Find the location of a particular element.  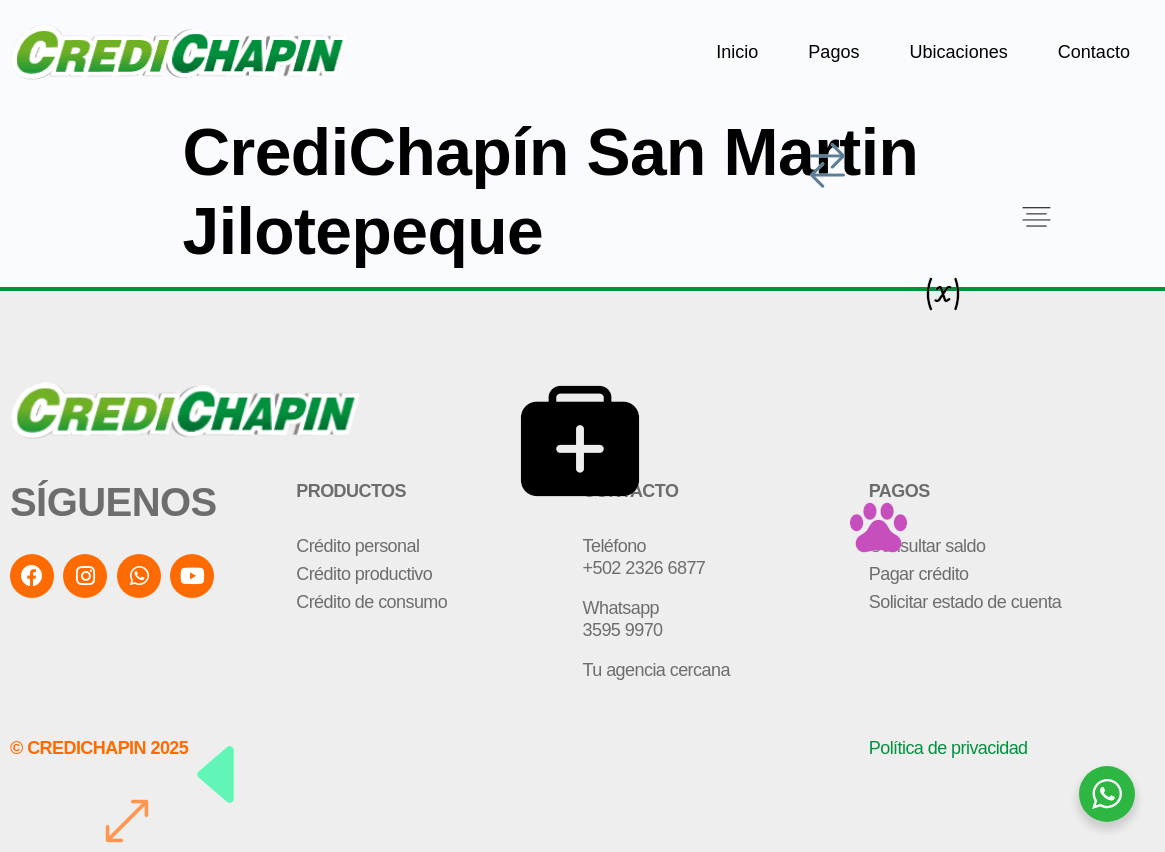

swap or exchange items is located at coordinates (827, 165).